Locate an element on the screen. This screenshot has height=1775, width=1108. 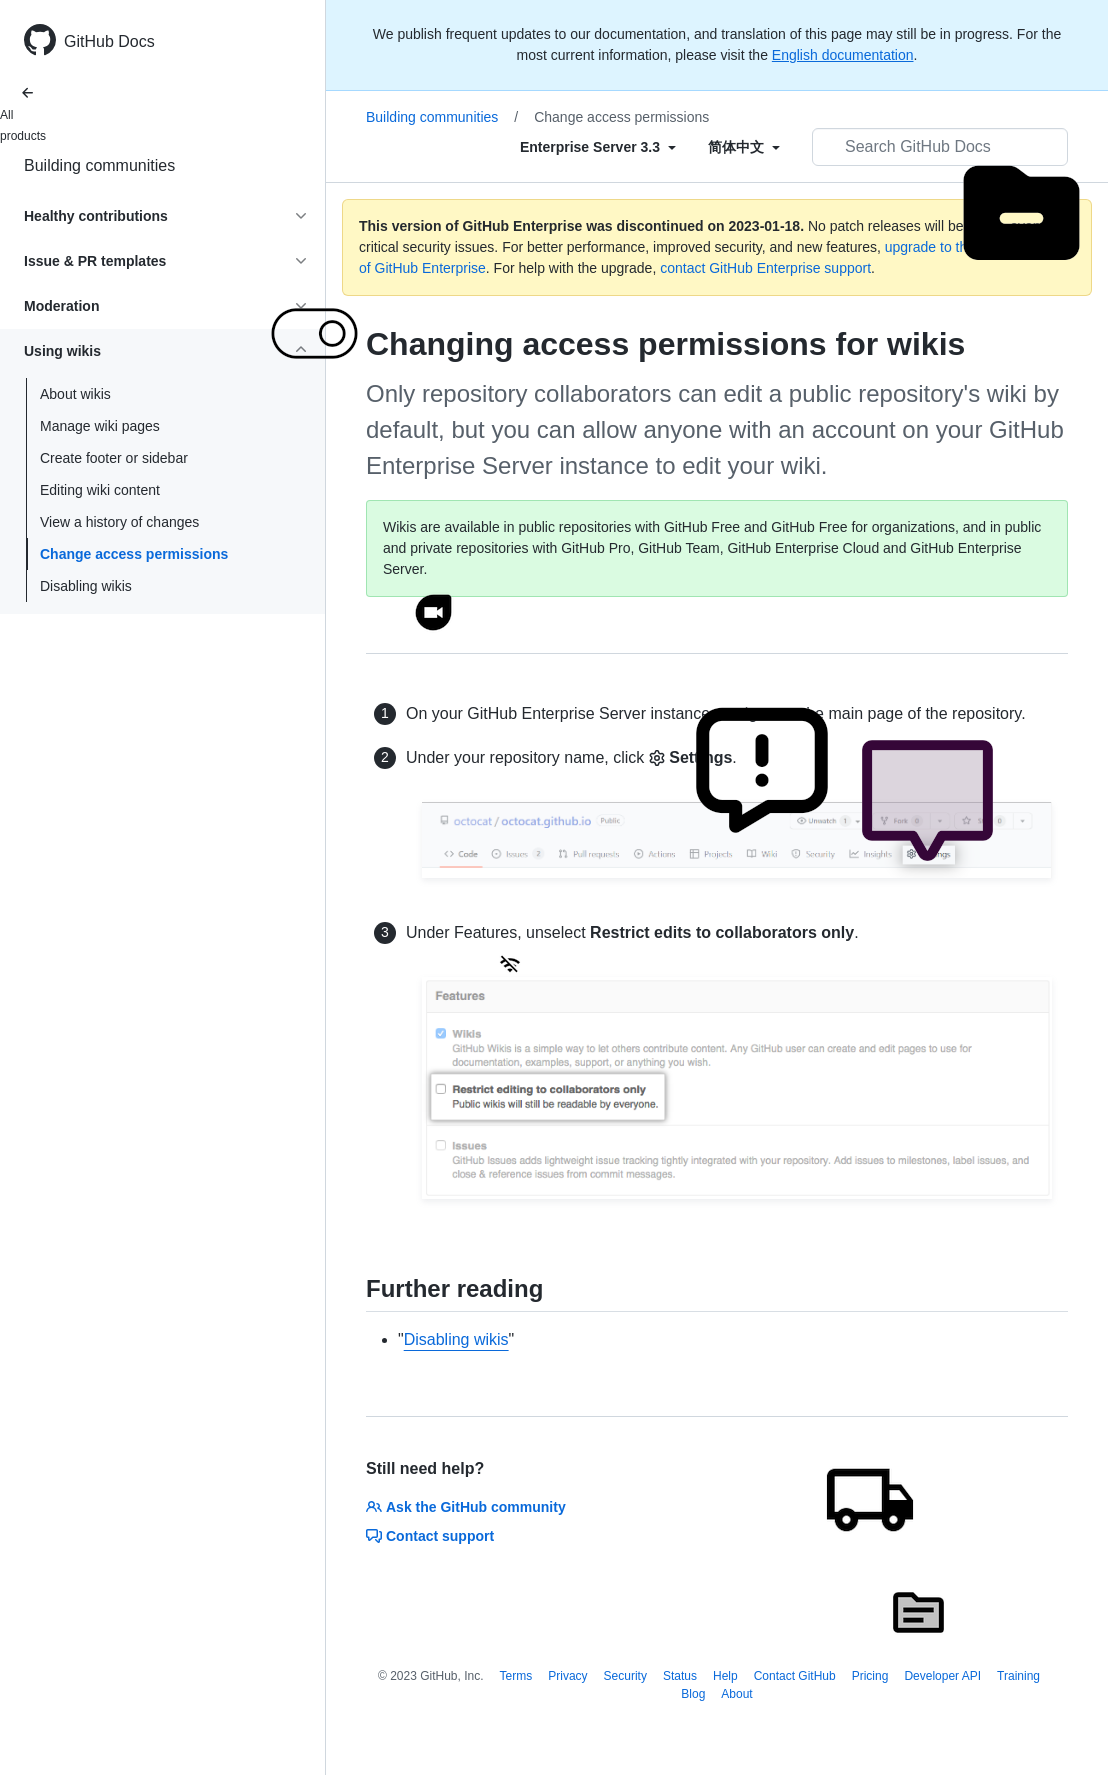
report a message or conversation is located at coordinates (762, 767).